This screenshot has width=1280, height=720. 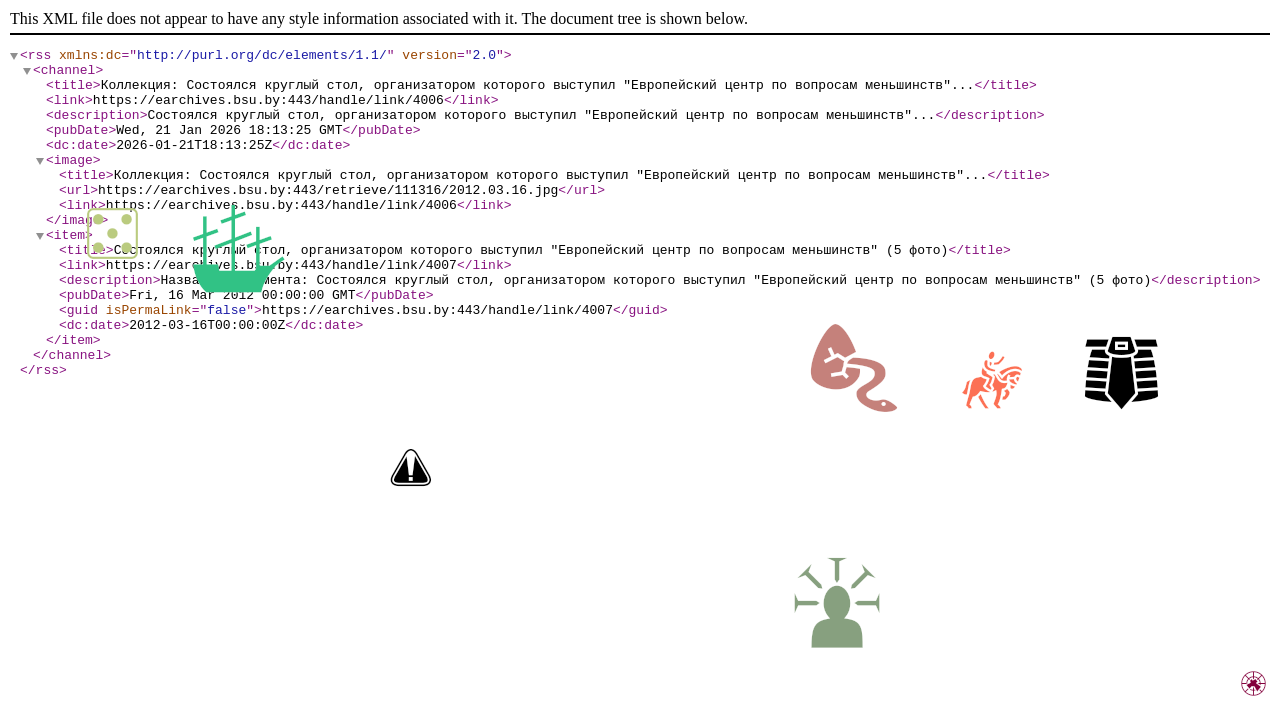 What do you see at coordinates (112, 233) in the screenshot?
I see `roll the dice or take a random action` at bounding box center [112, 233].